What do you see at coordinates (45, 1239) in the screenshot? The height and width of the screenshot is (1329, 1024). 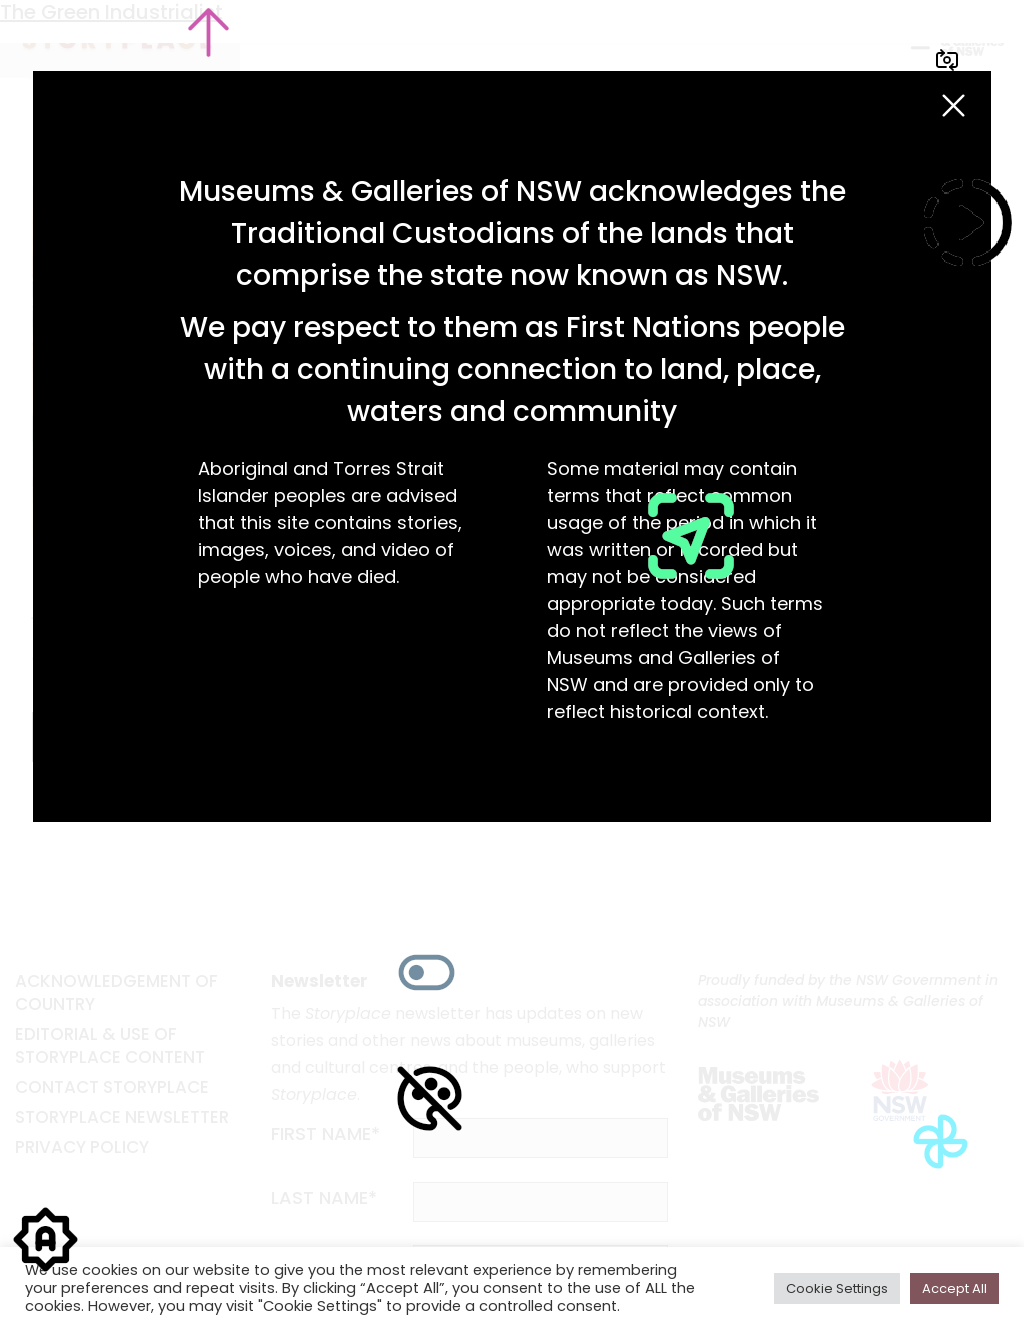 I see `enable automatic brightness adjustment` at bounding box center [45, 1239].